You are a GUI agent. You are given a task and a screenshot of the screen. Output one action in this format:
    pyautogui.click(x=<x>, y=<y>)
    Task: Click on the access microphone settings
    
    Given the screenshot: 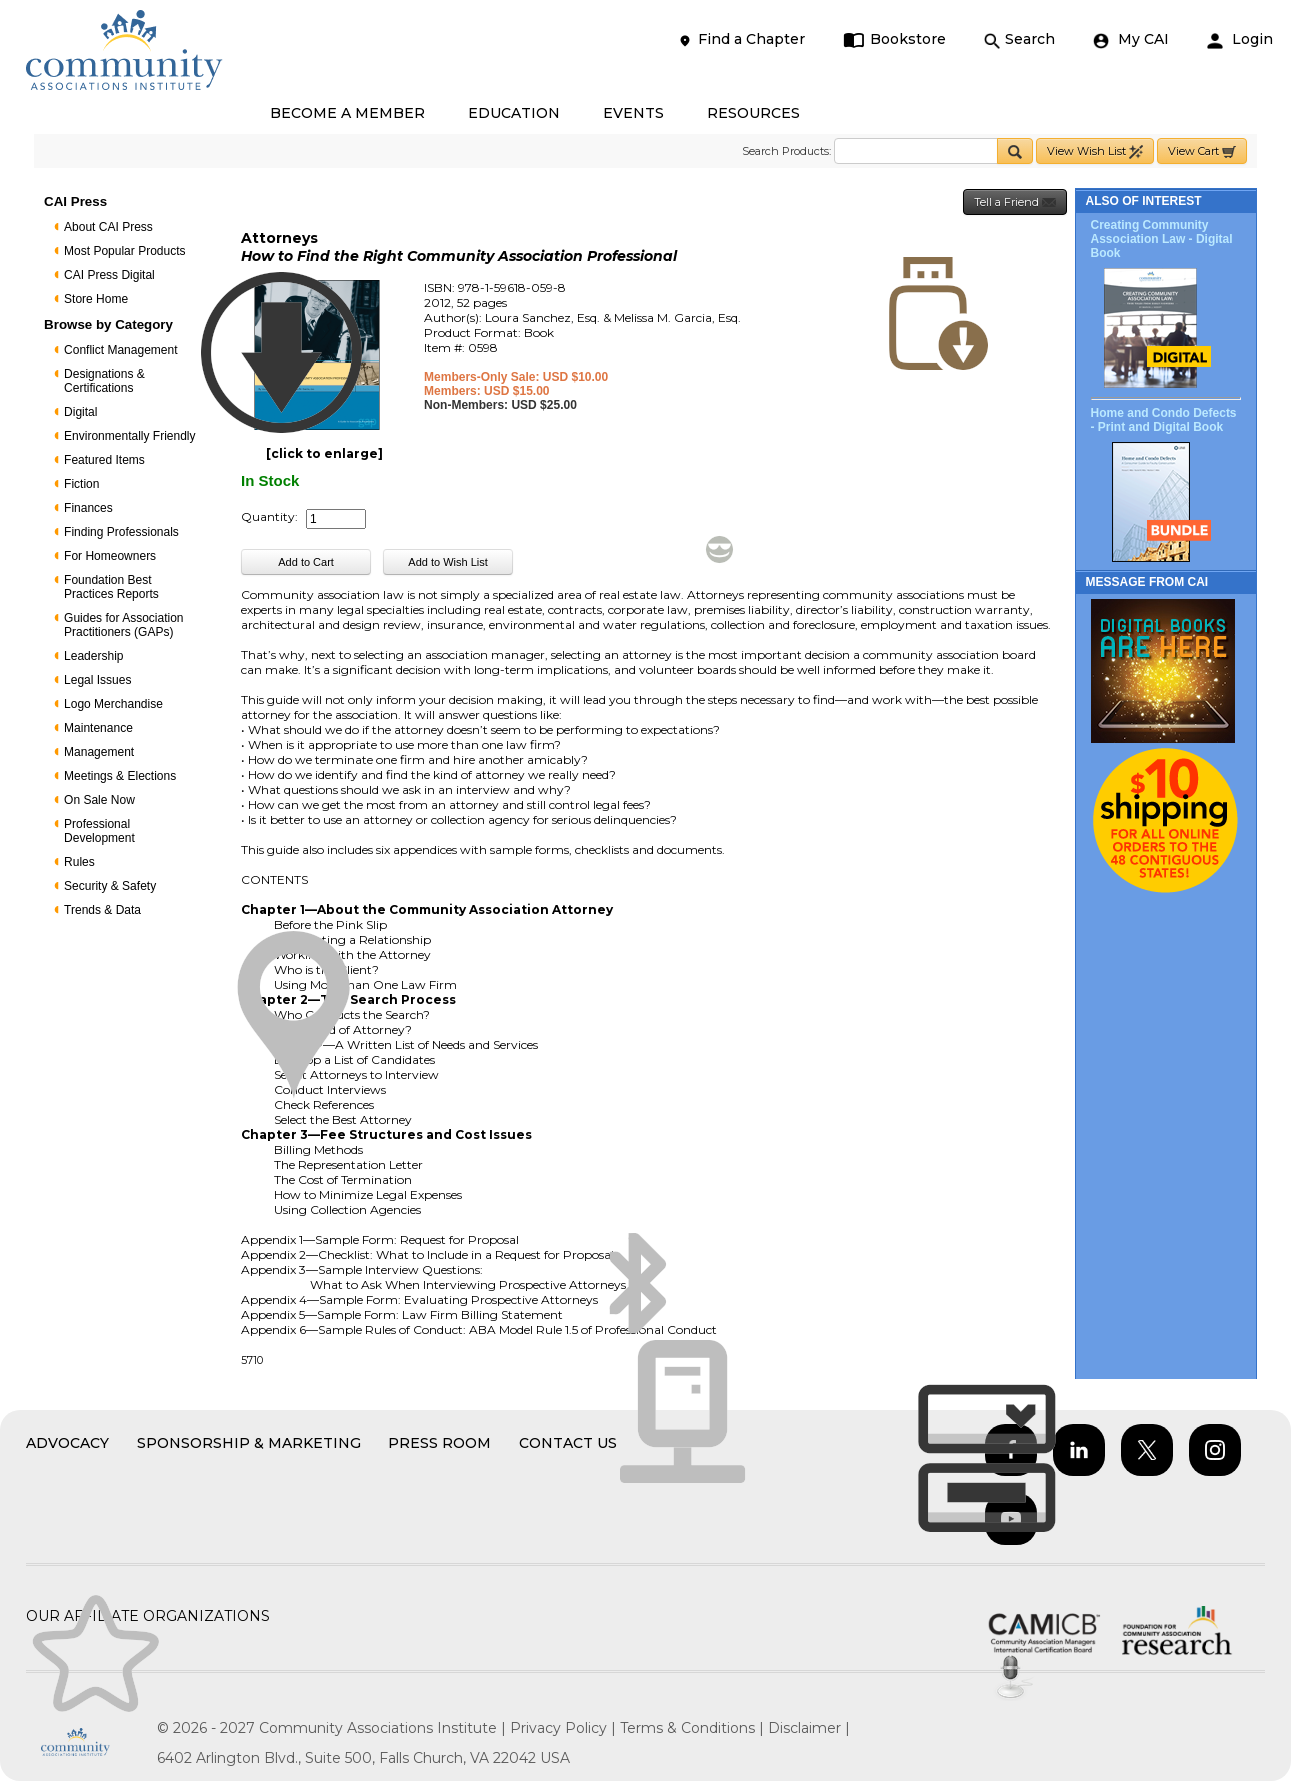 What is the action you would take?
    pyautogui.click(x=1011, y=1675)
    